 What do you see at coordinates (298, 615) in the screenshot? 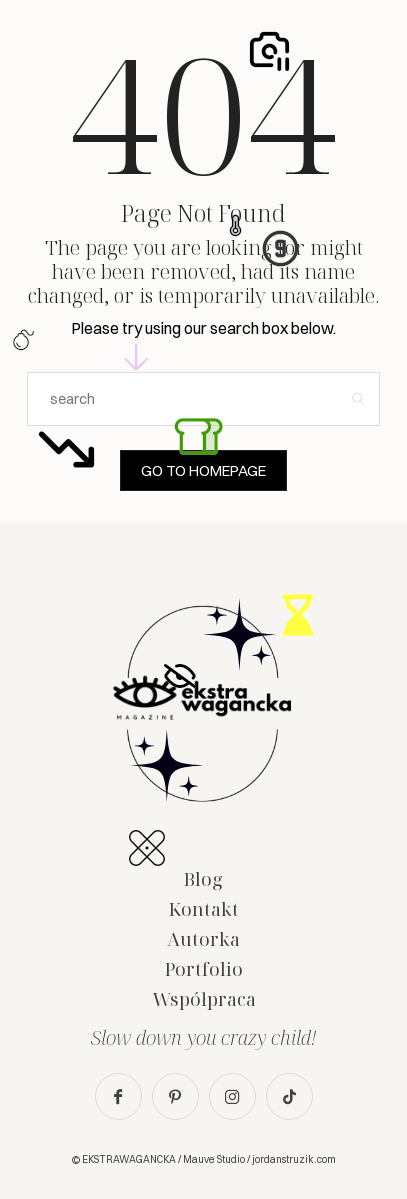
I see `indicates time has expired or countdown complete` at bounding box center [298, 615].